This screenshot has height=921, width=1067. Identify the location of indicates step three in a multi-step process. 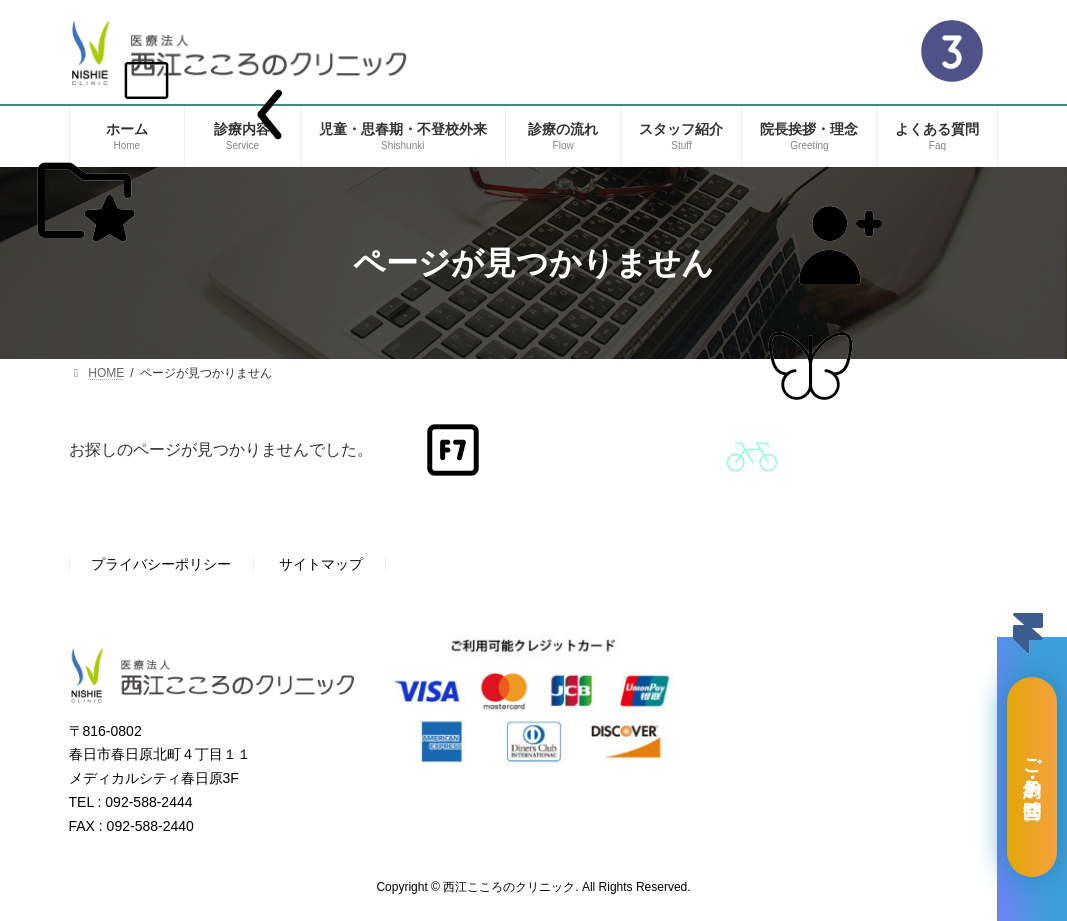
(952, 51).